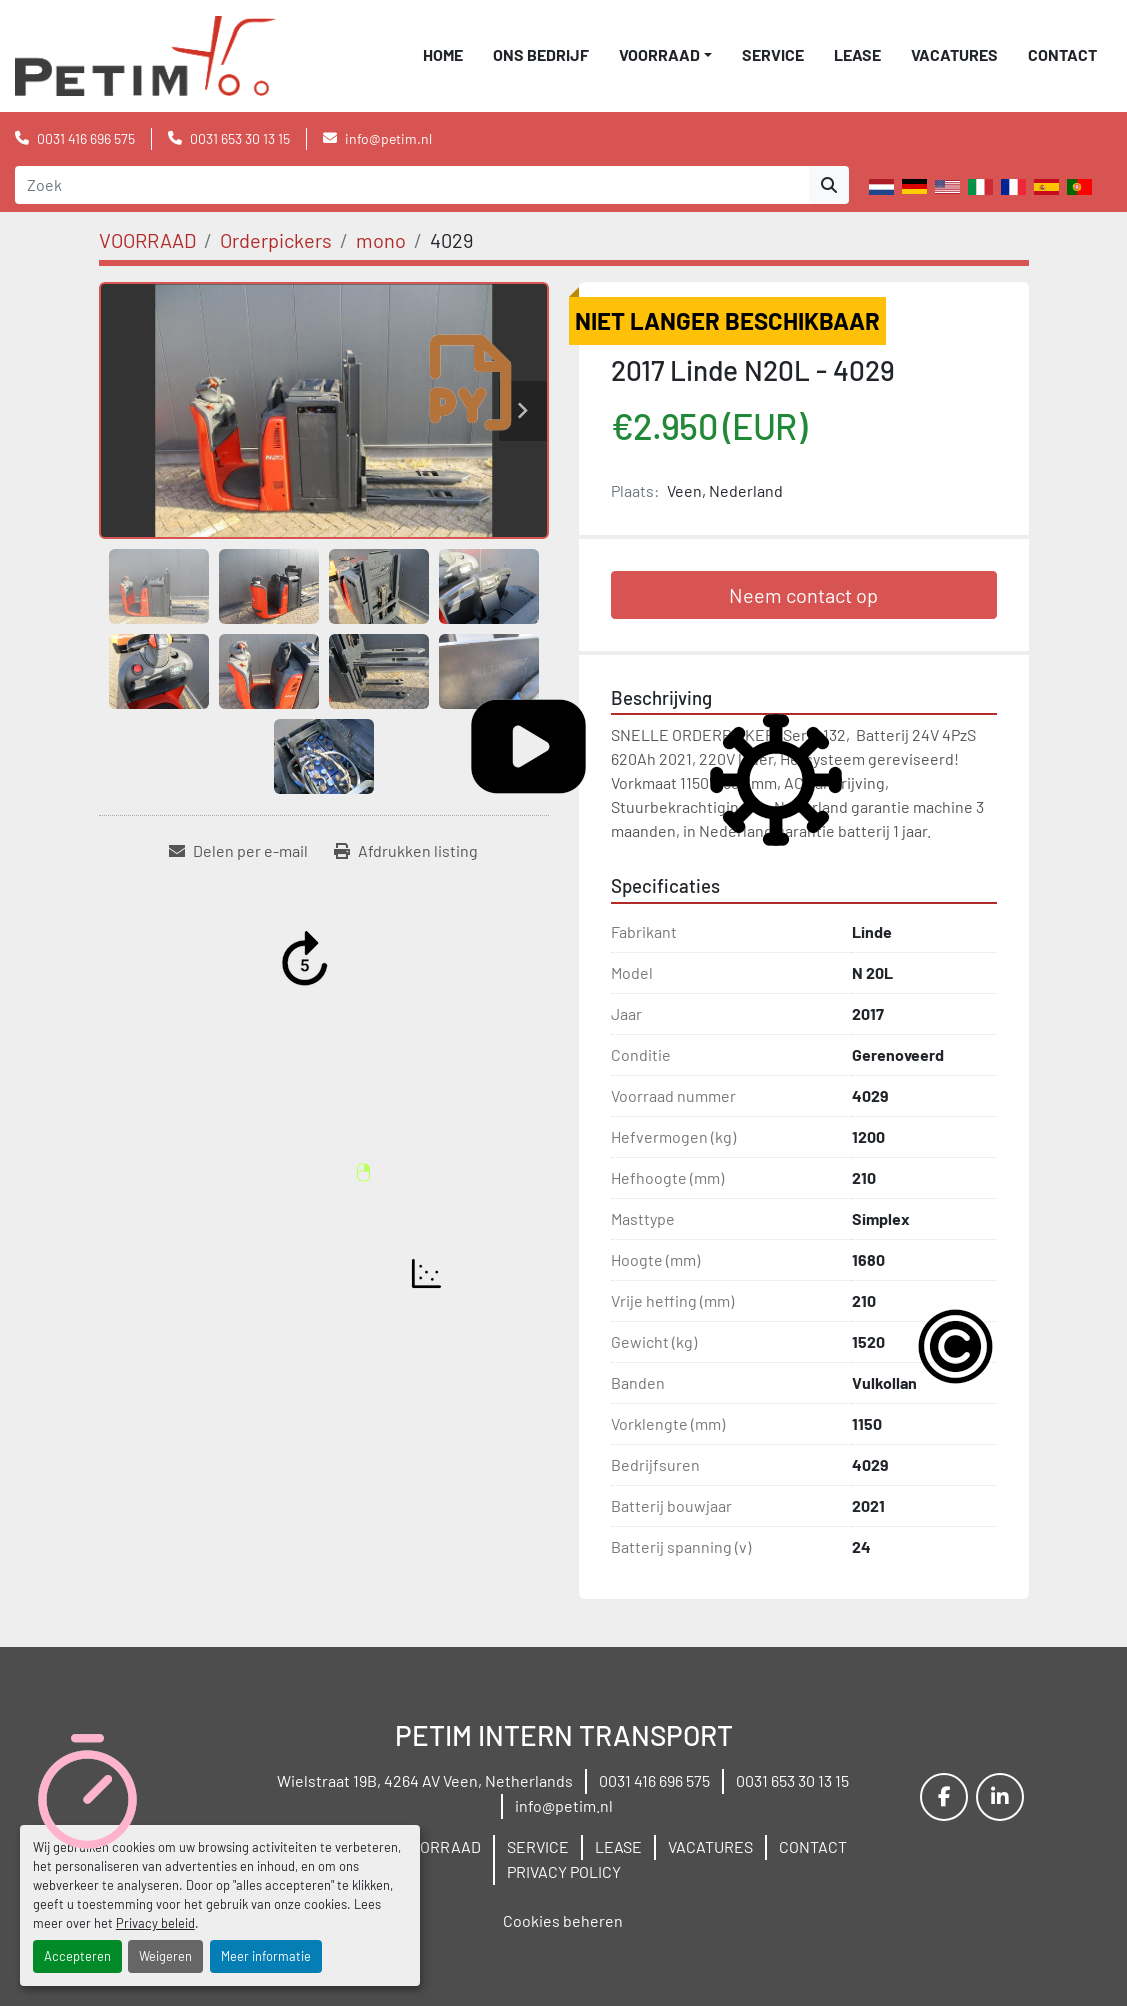 This screenshot has height=2006, width=1127. Describe the element at coordinates (305, 960) in the screenshot. I see `skip forward 5 seconds in media playback` at that location.